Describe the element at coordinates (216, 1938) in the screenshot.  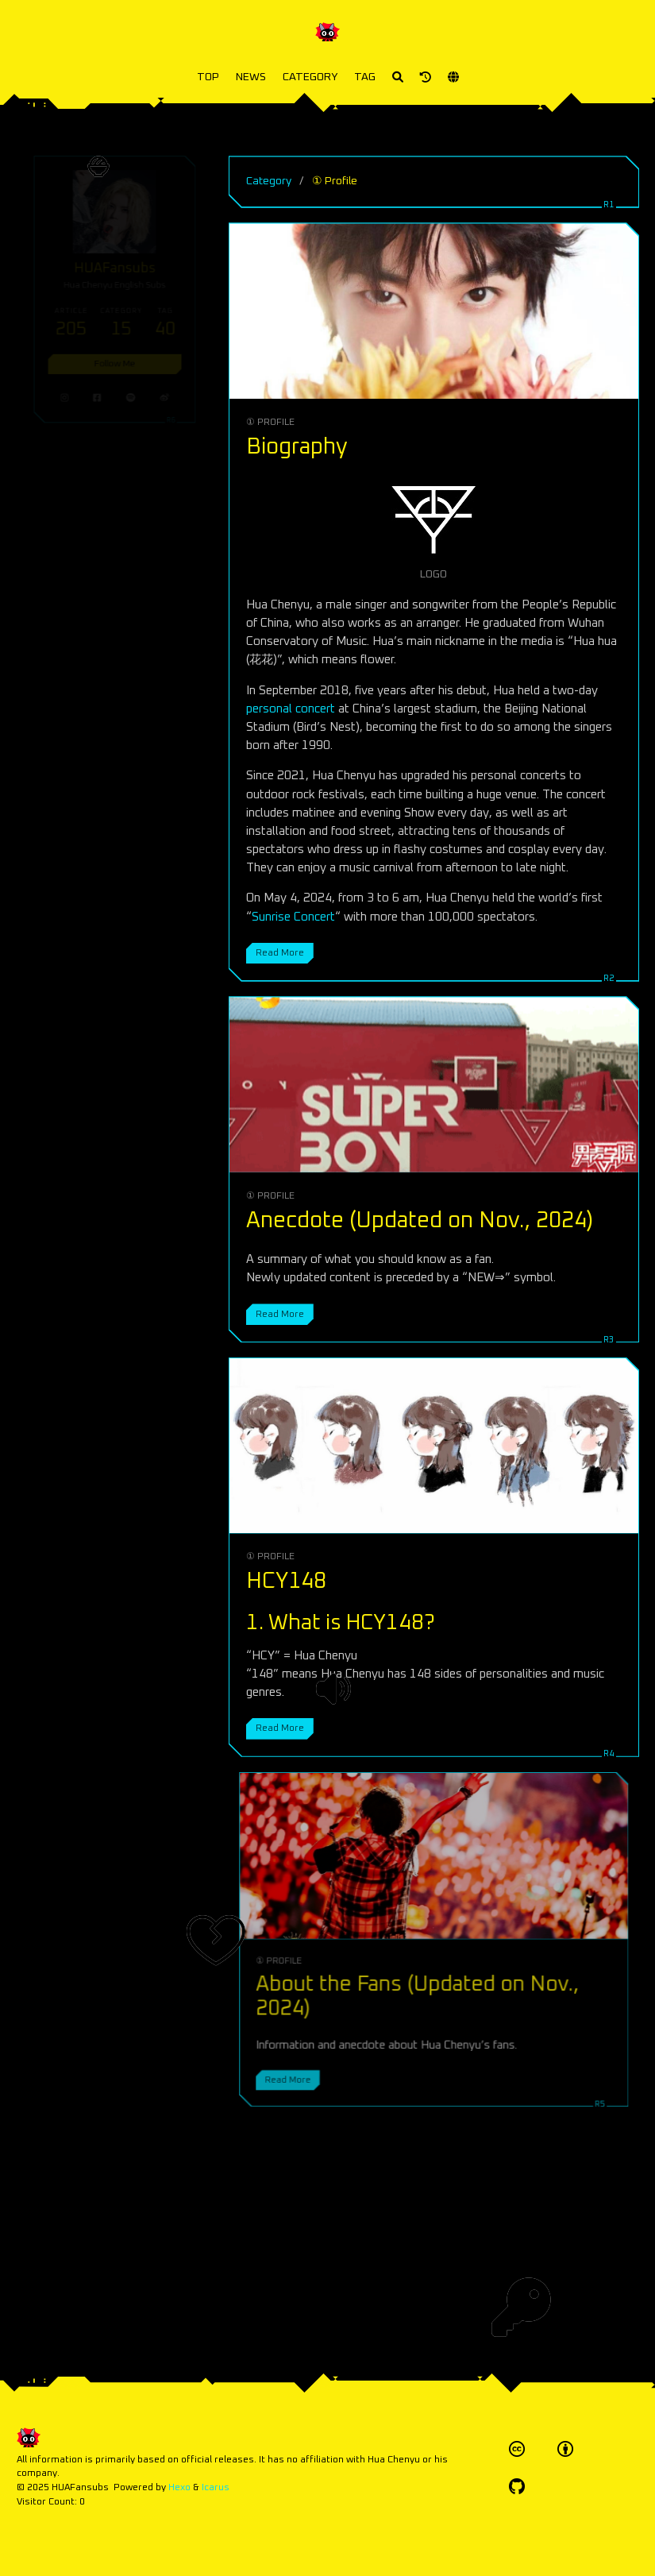
I see `remove from favorites` at that location.